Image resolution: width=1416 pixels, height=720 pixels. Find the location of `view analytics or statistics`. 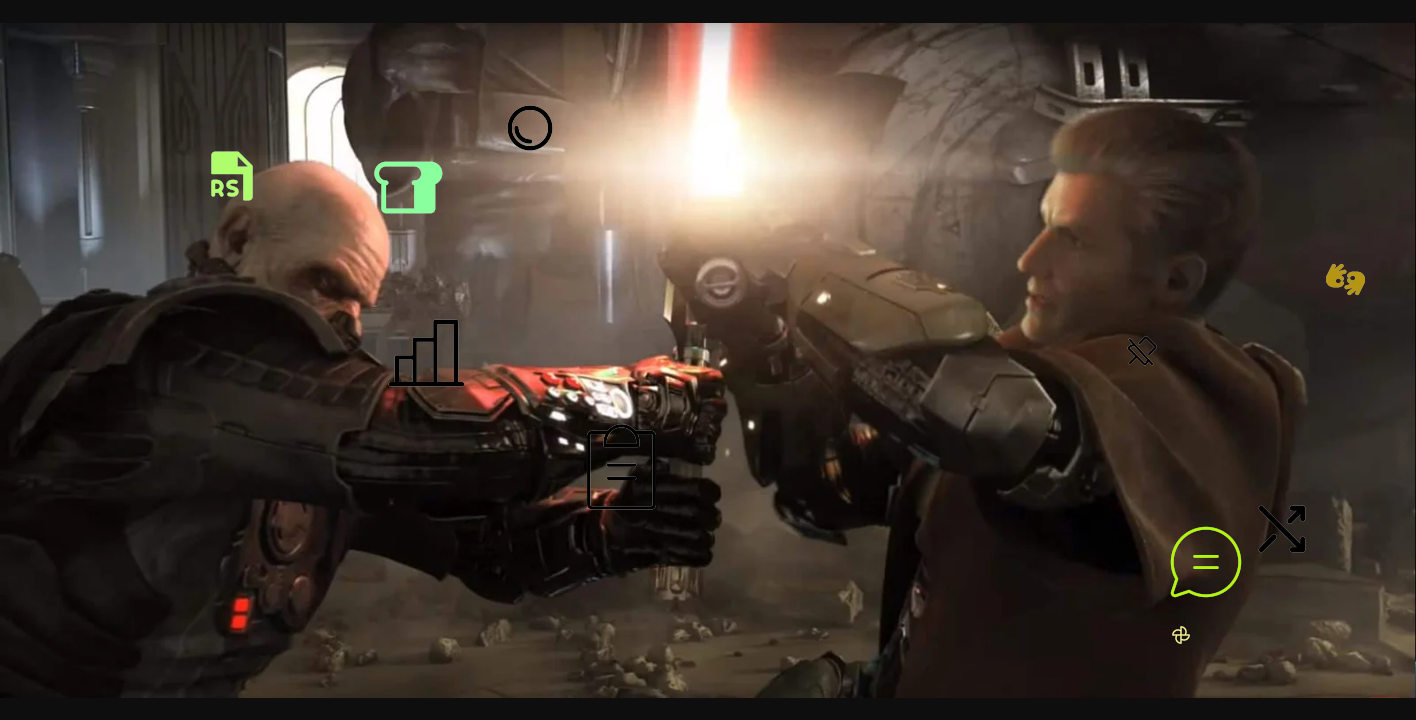

view analytics or statistics is located at coordinates (426, 354).